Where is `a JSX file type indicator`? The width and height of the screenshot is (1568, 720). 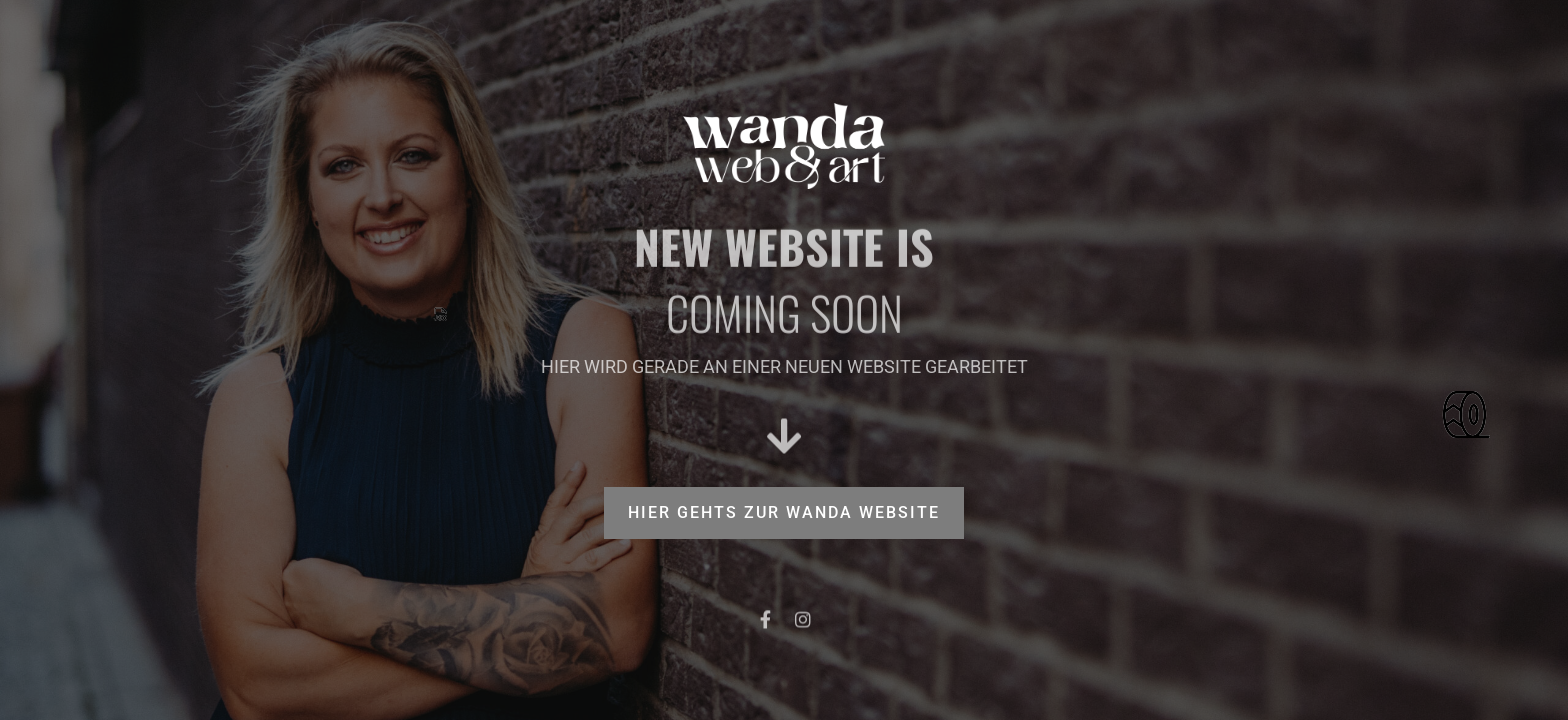
a JSX file type indicator is located at coordinates (440, 314).